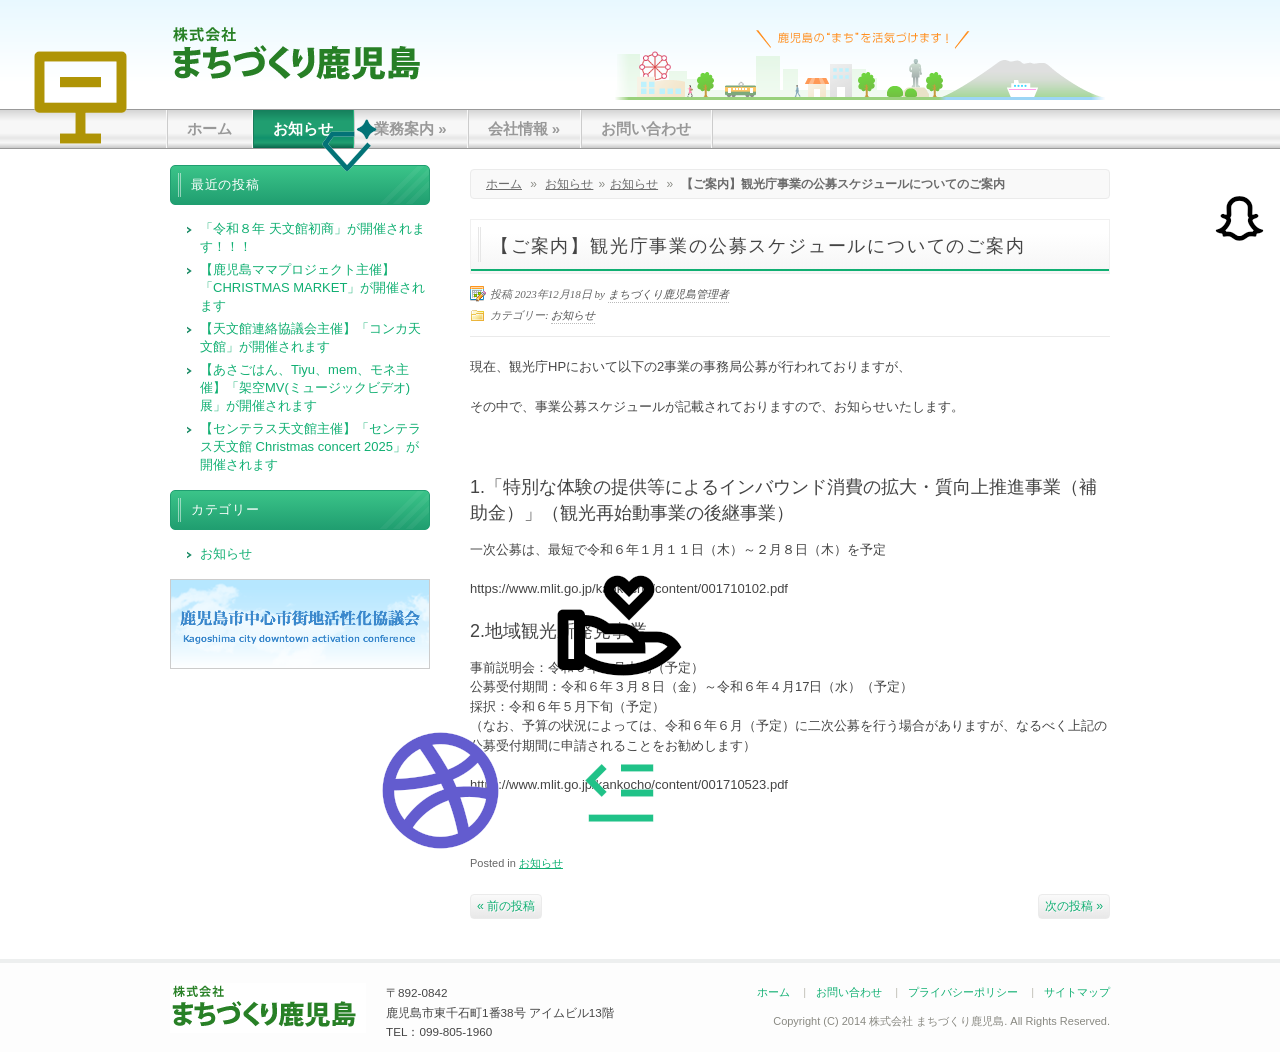 The width and height of the screenshot is (1280, 1052). What do you see at coordinates (80, 97) in the screenshot?
I see `indicates a reserved item or resource` at bounding box center [80, 97].